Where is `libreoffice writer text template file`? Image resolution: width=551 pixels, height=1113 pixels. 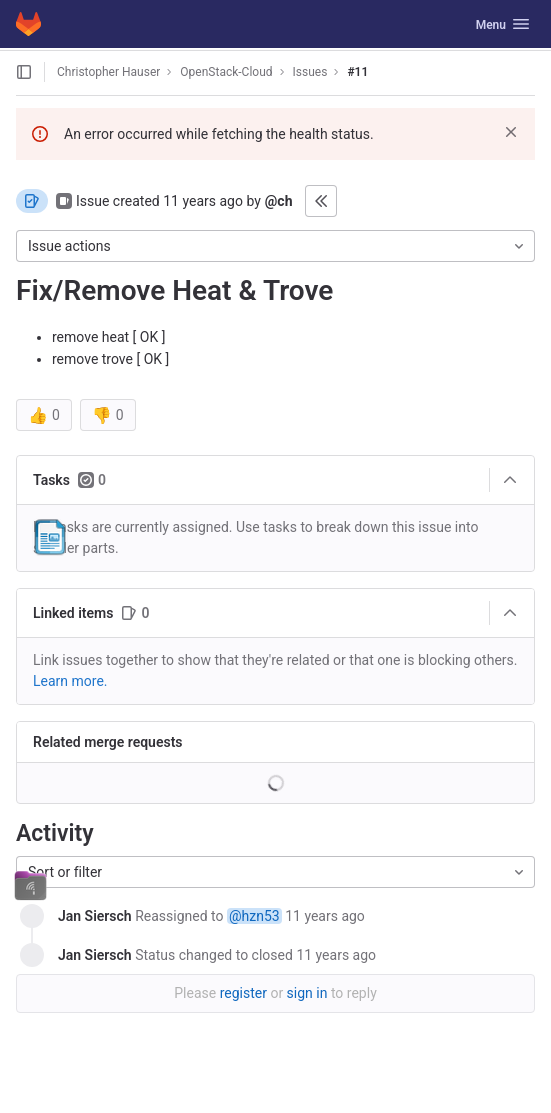 libreoffice writer text template file is located at coordinates (50, 537).